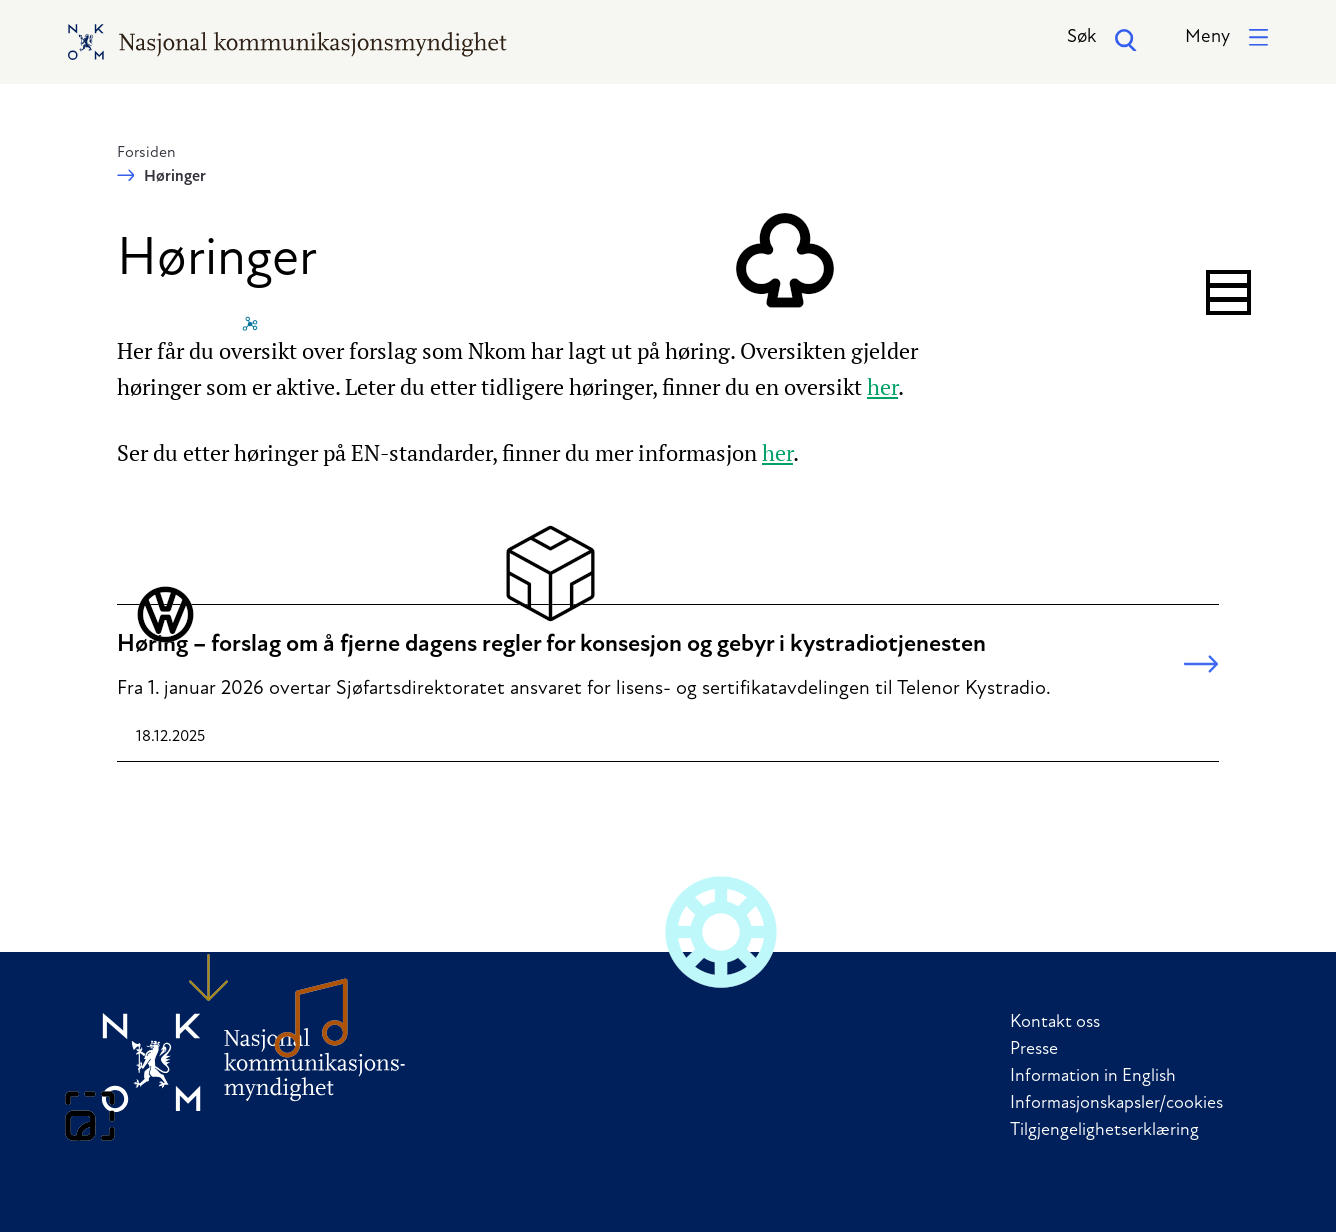  I want to click on view network connections or relationships, so click(250, 324).